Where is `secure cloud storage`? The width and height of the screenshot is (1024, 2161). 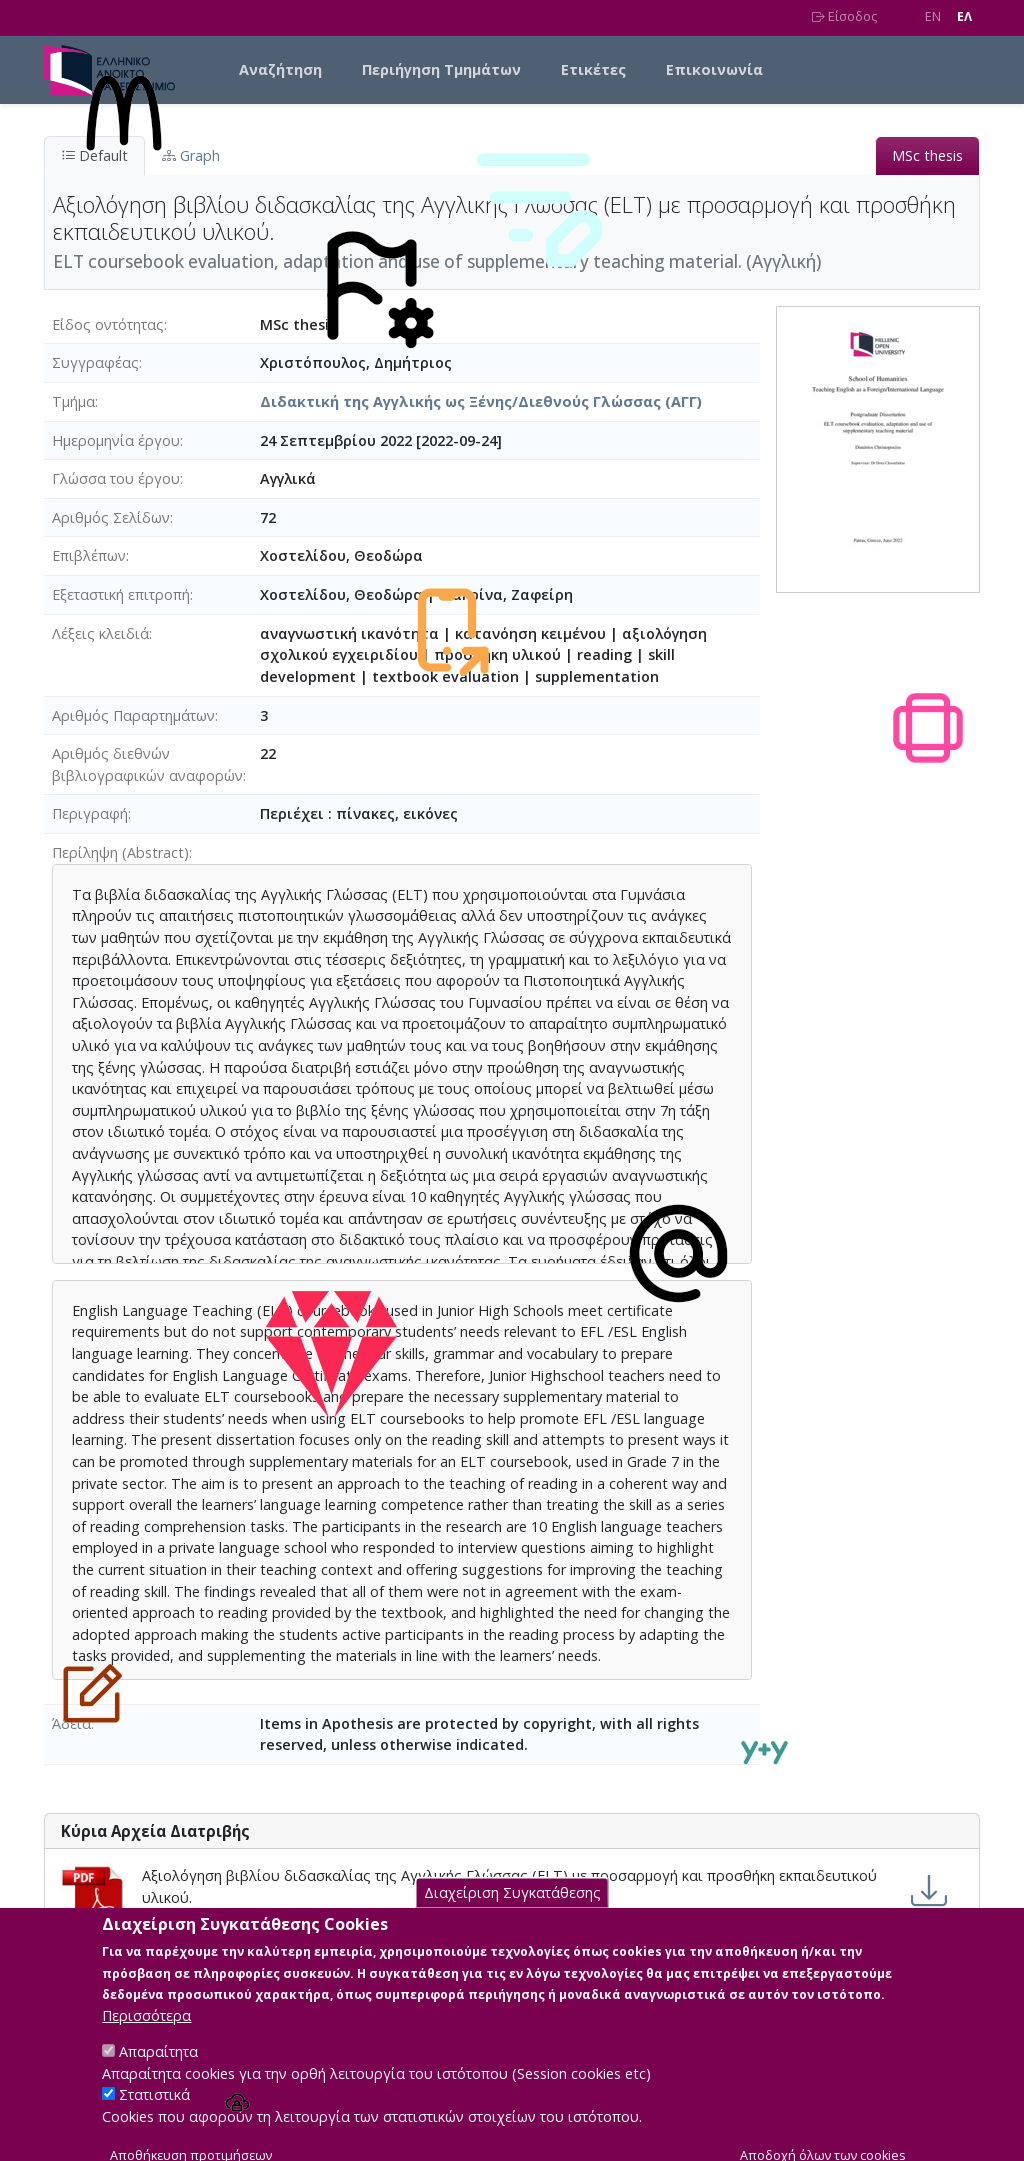
secure cloud storage is located at coordinates (237, 2102).